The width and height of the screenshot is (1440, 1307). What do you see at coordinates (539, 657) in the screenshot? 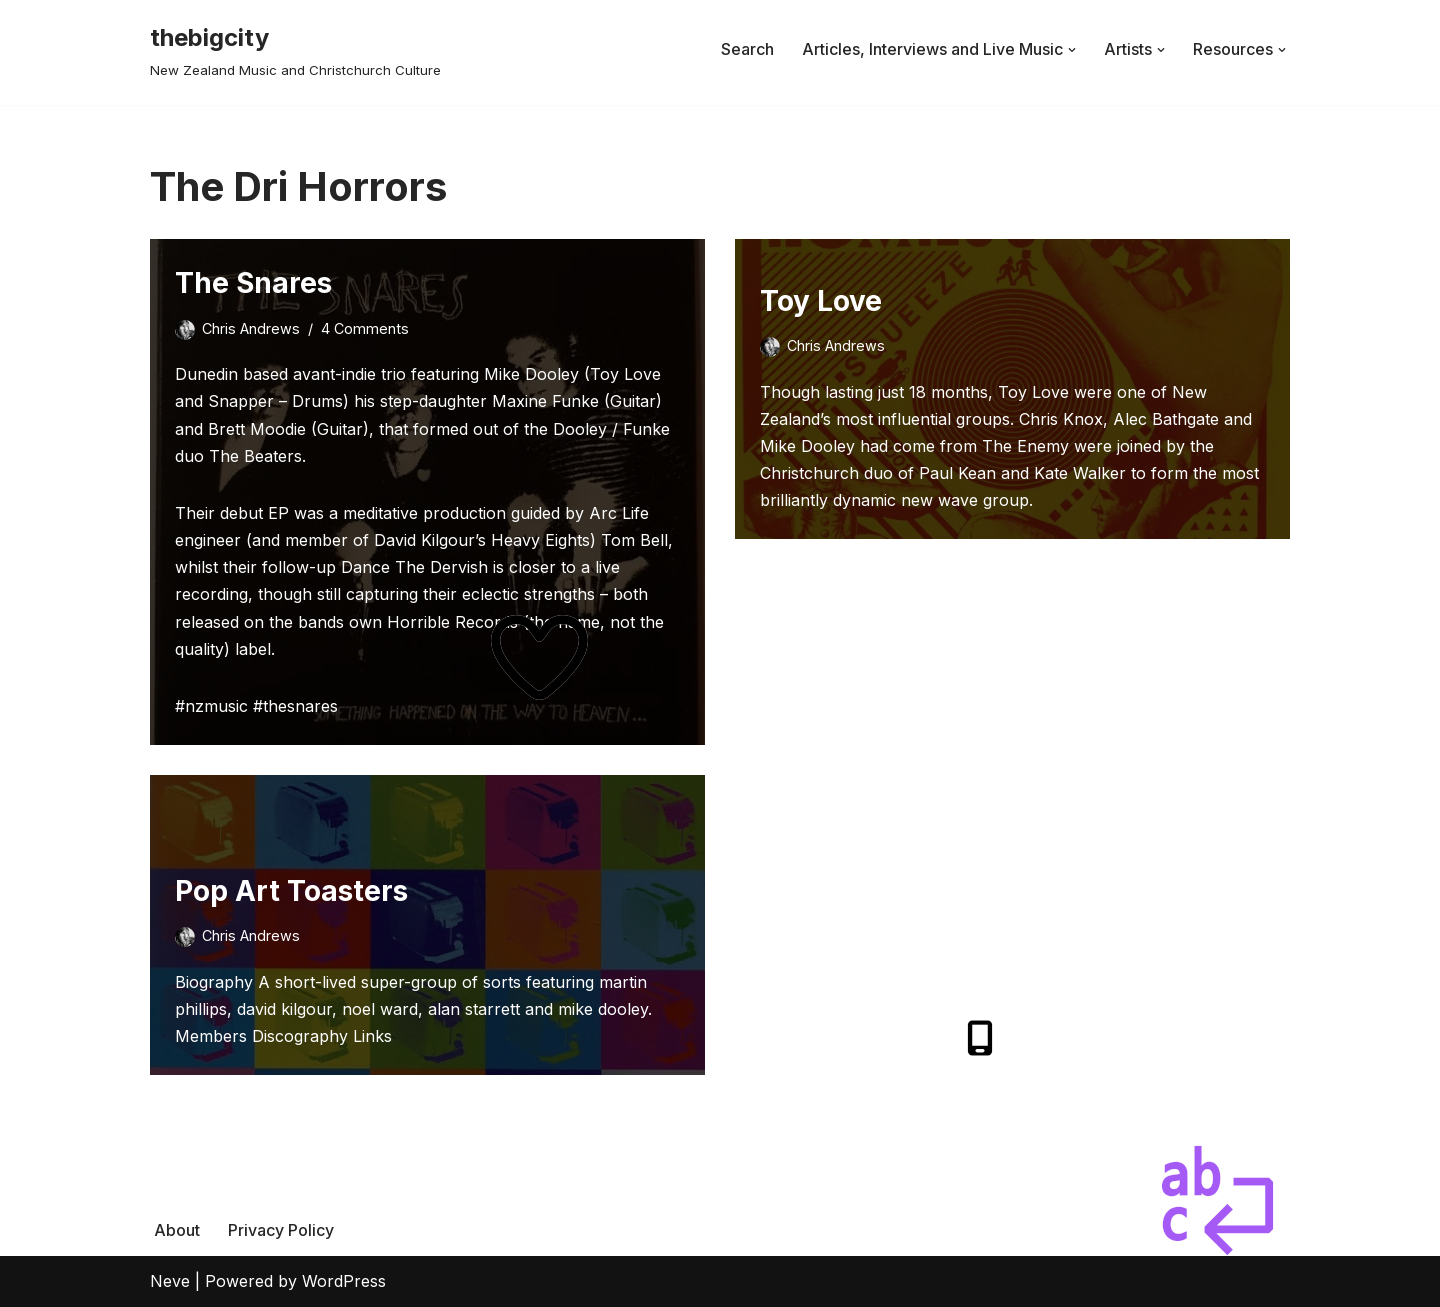
I see `add to favorites` at bounding box center [539, 657].